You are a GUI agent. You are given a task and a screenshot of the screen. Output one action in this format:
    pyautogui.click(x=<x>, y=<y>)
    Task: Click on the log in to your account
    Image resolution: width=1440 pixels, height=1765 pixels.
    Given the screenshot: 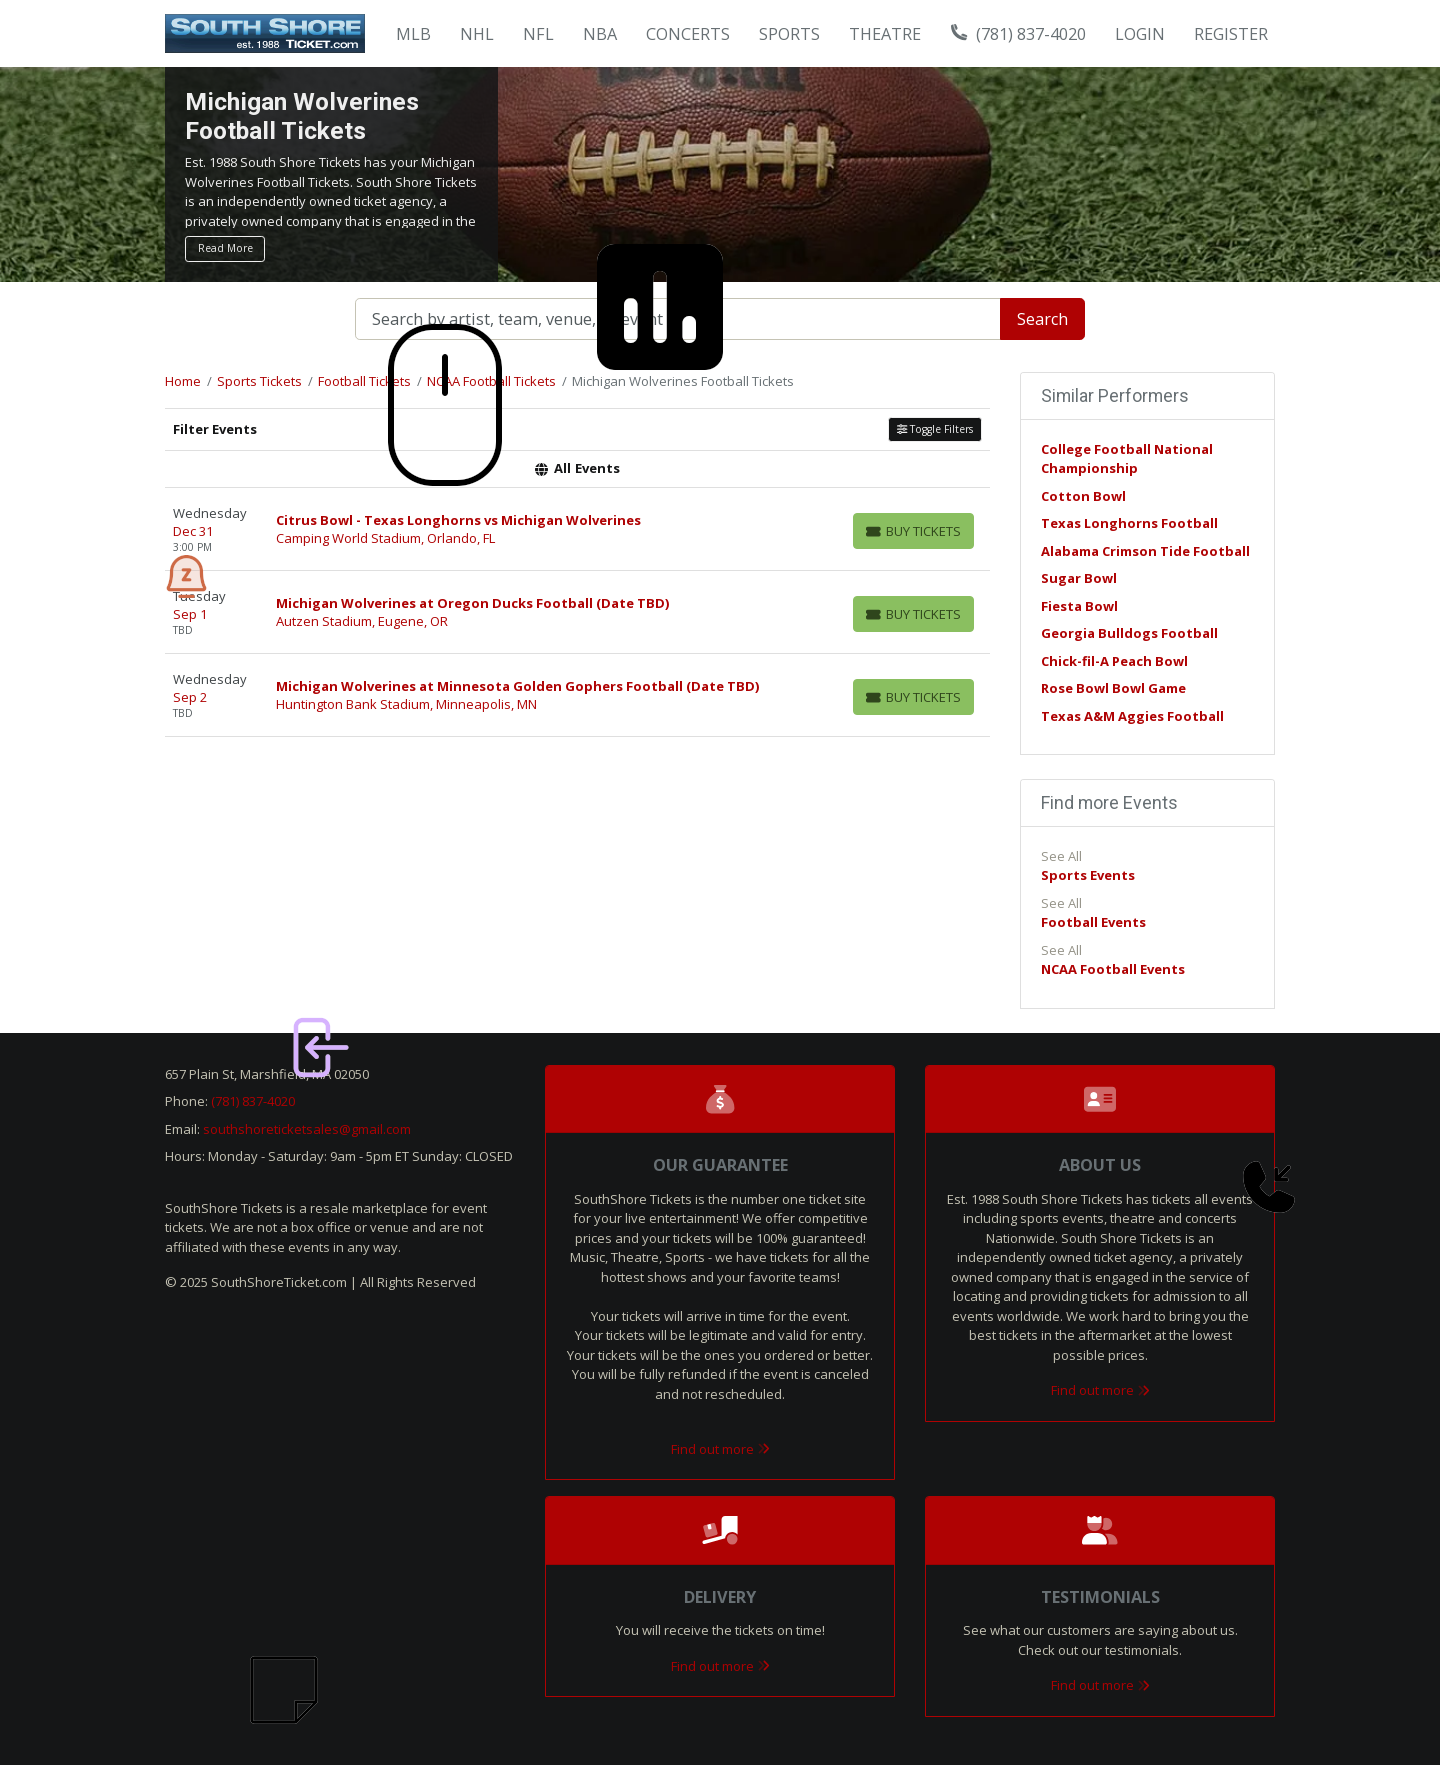 What is the action you would take?
    pyautogui.click(x=316, y=1047)
    